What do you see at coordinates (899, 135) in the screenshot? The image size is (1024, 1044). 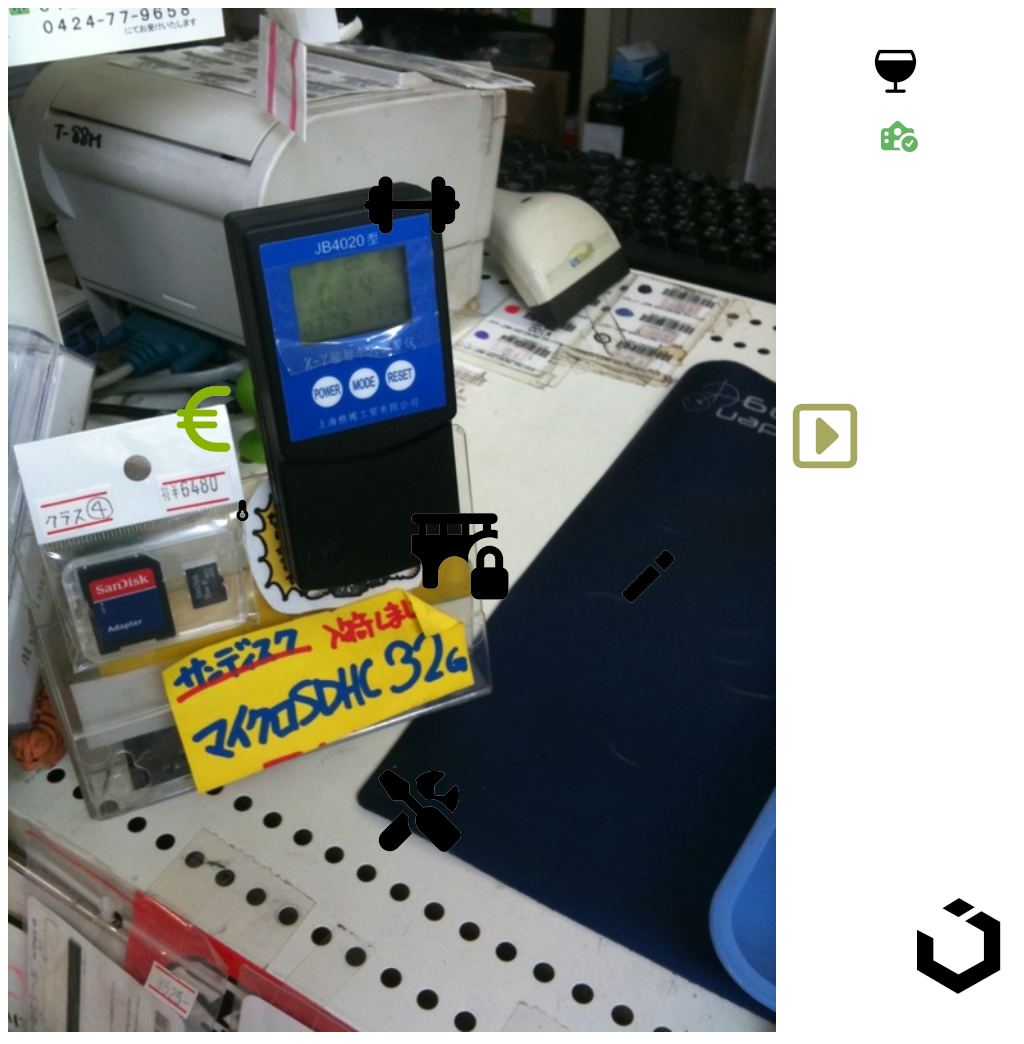 I see `school verification complete` at bounding box center [899, 135].